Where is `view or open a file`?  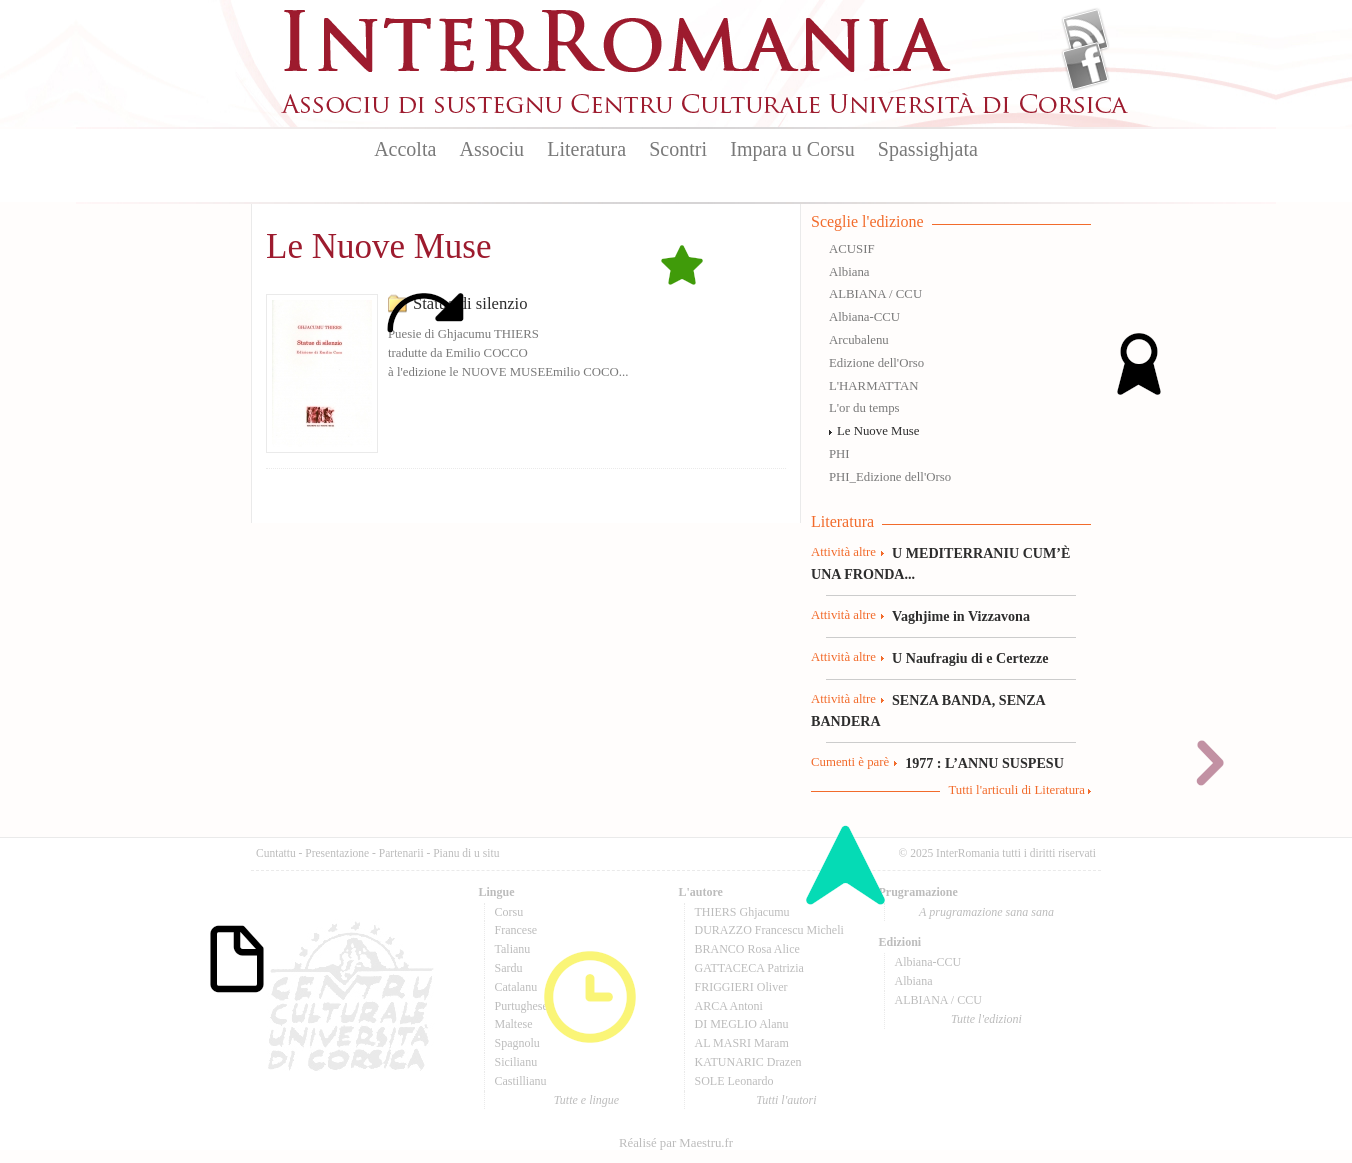 view or open a file is located at coordinates (237, 959).